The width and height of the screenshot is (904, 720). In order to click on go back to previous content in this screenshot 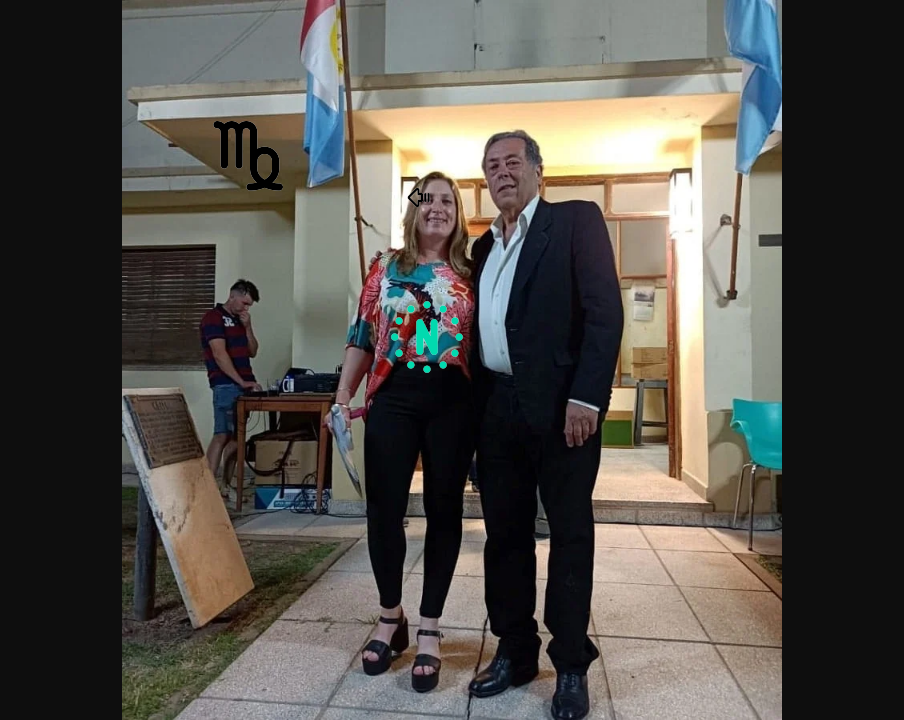, I will do `click(418, 197)`.